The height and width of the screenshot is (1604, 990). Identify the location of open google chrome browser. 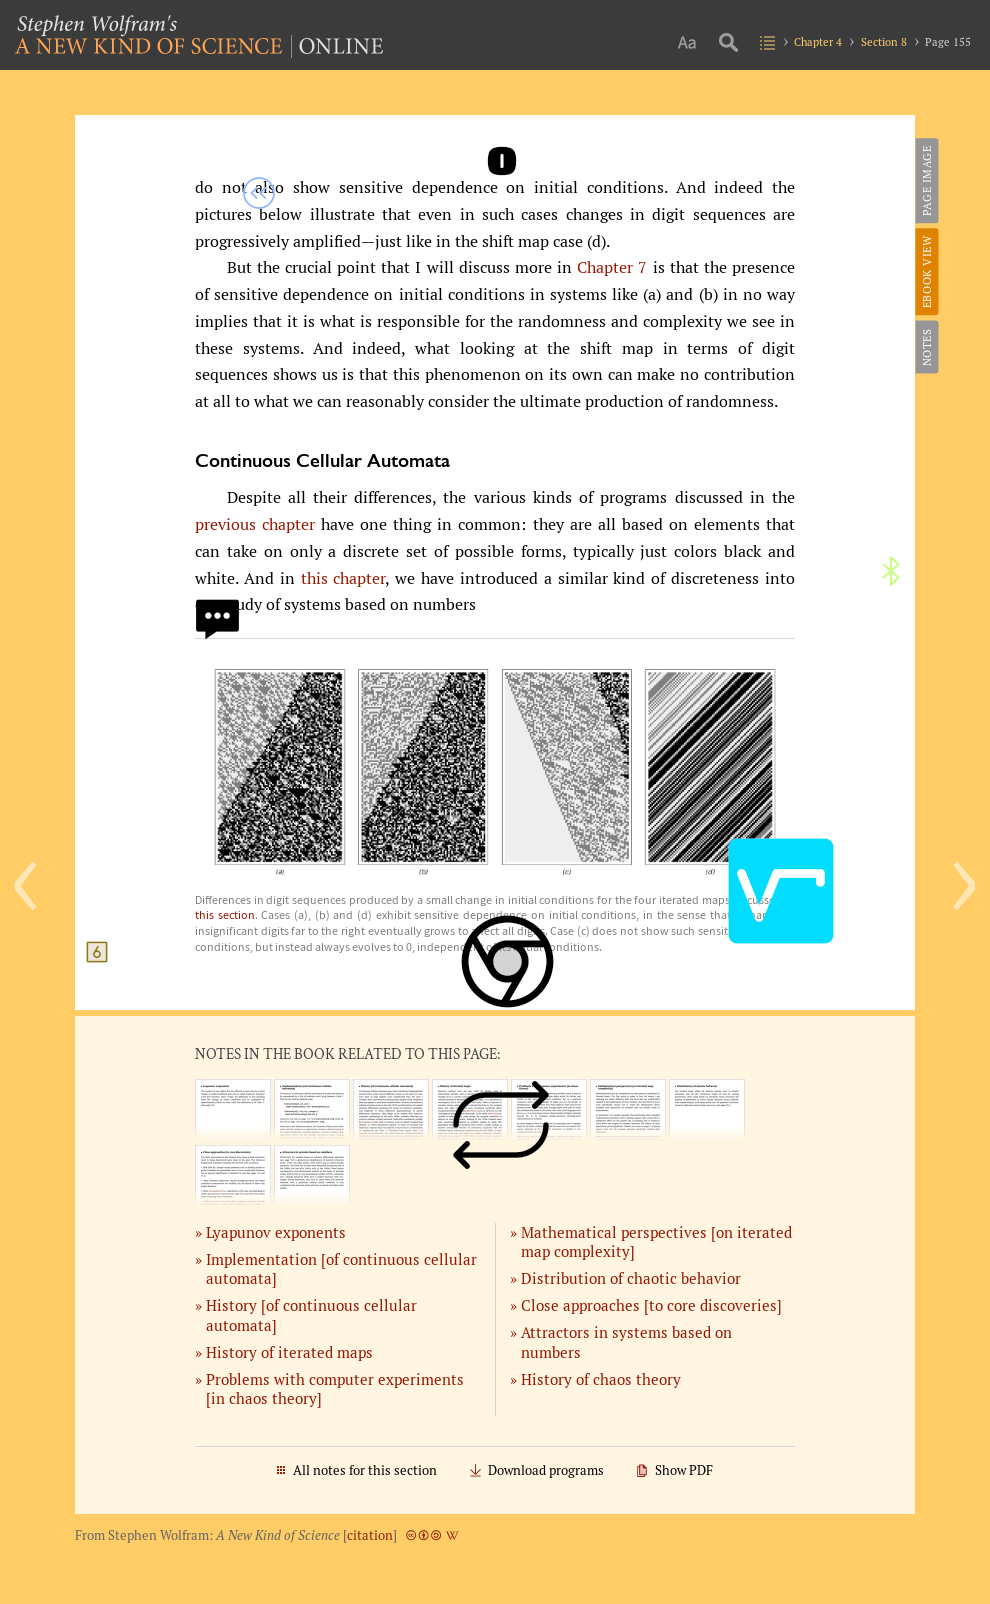
(507, 961).